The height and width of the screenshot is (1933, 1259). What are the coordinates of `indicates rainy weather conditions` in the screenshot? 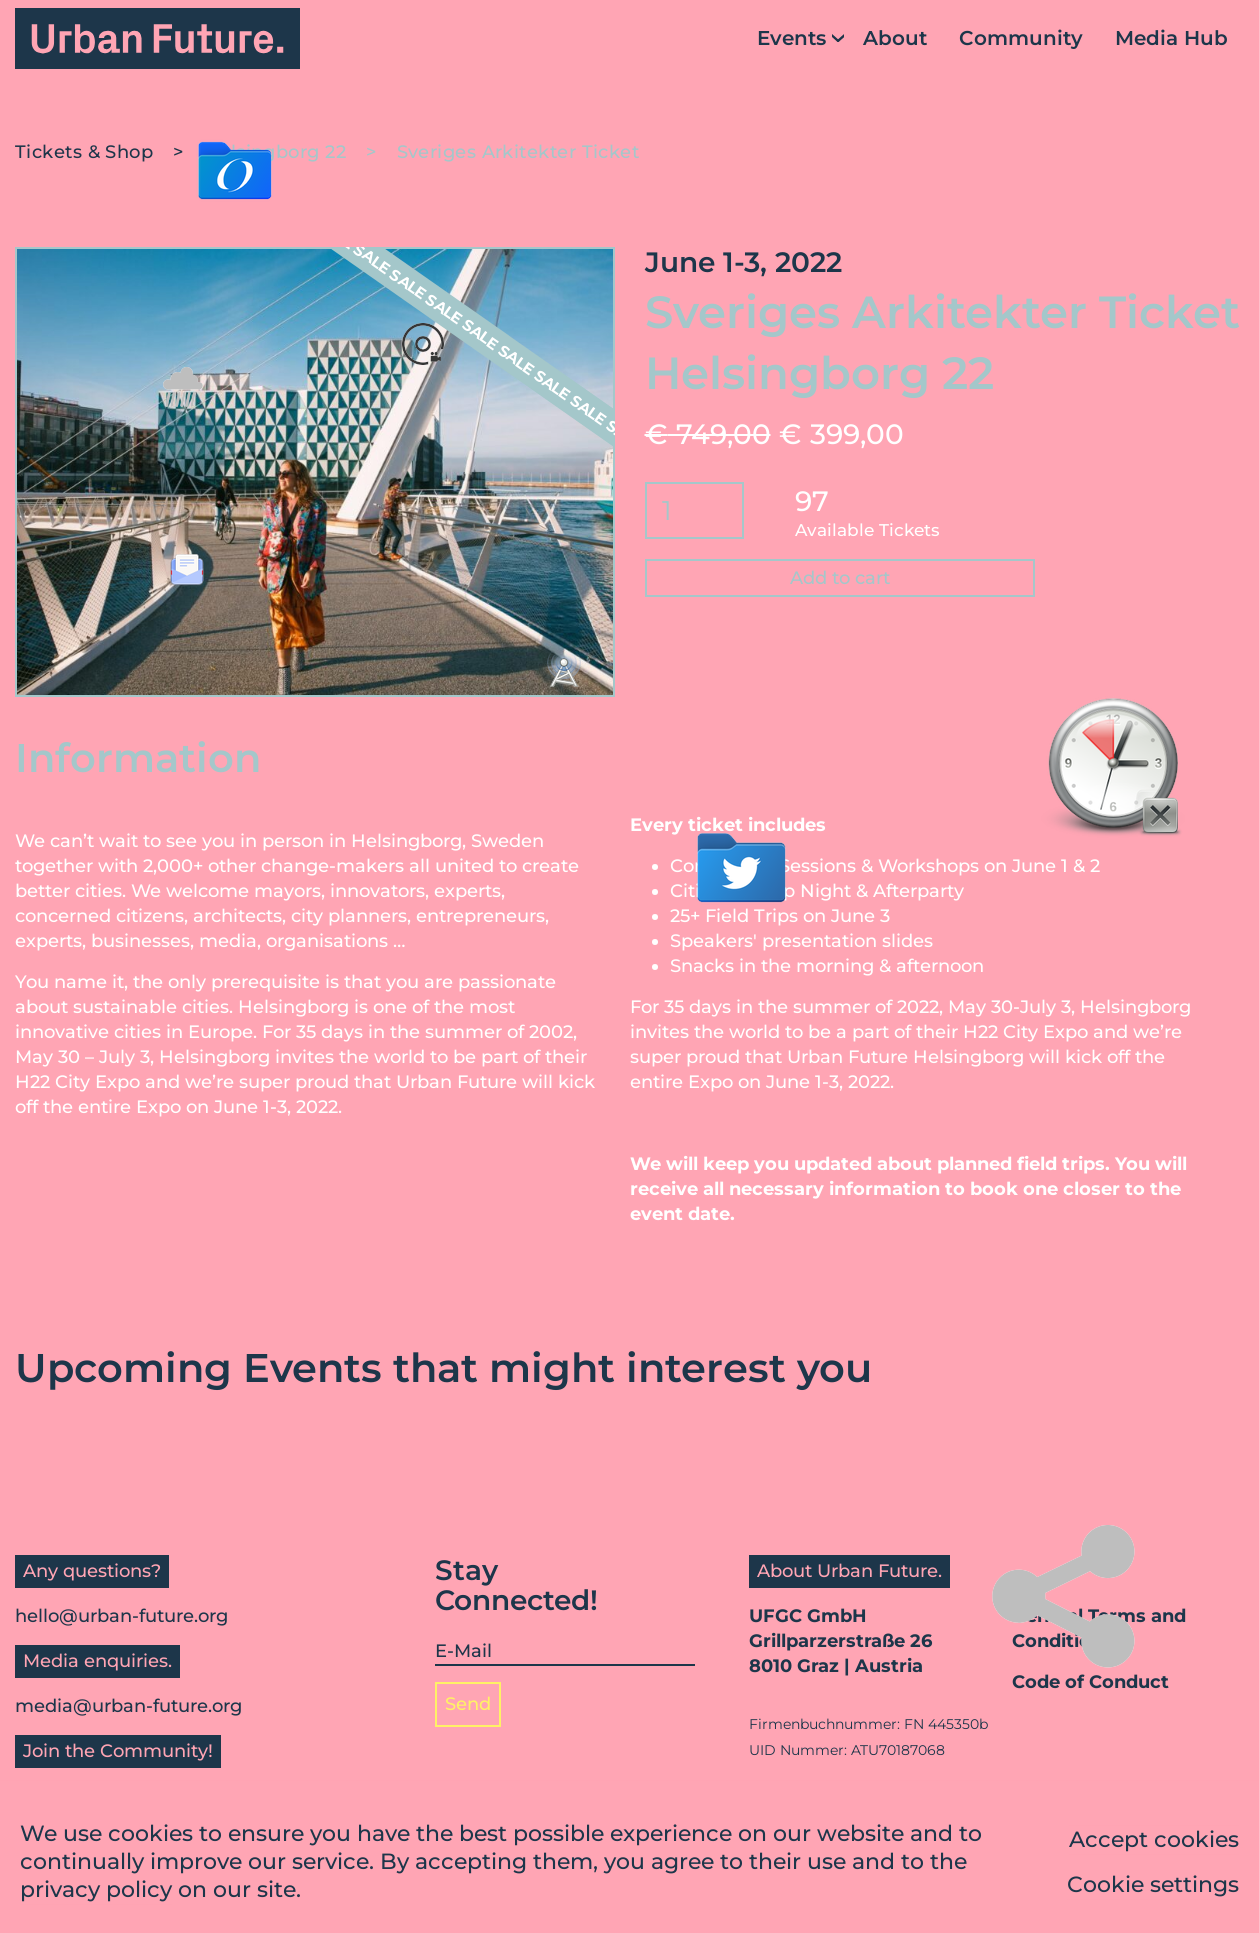 It's located at (183, 387).